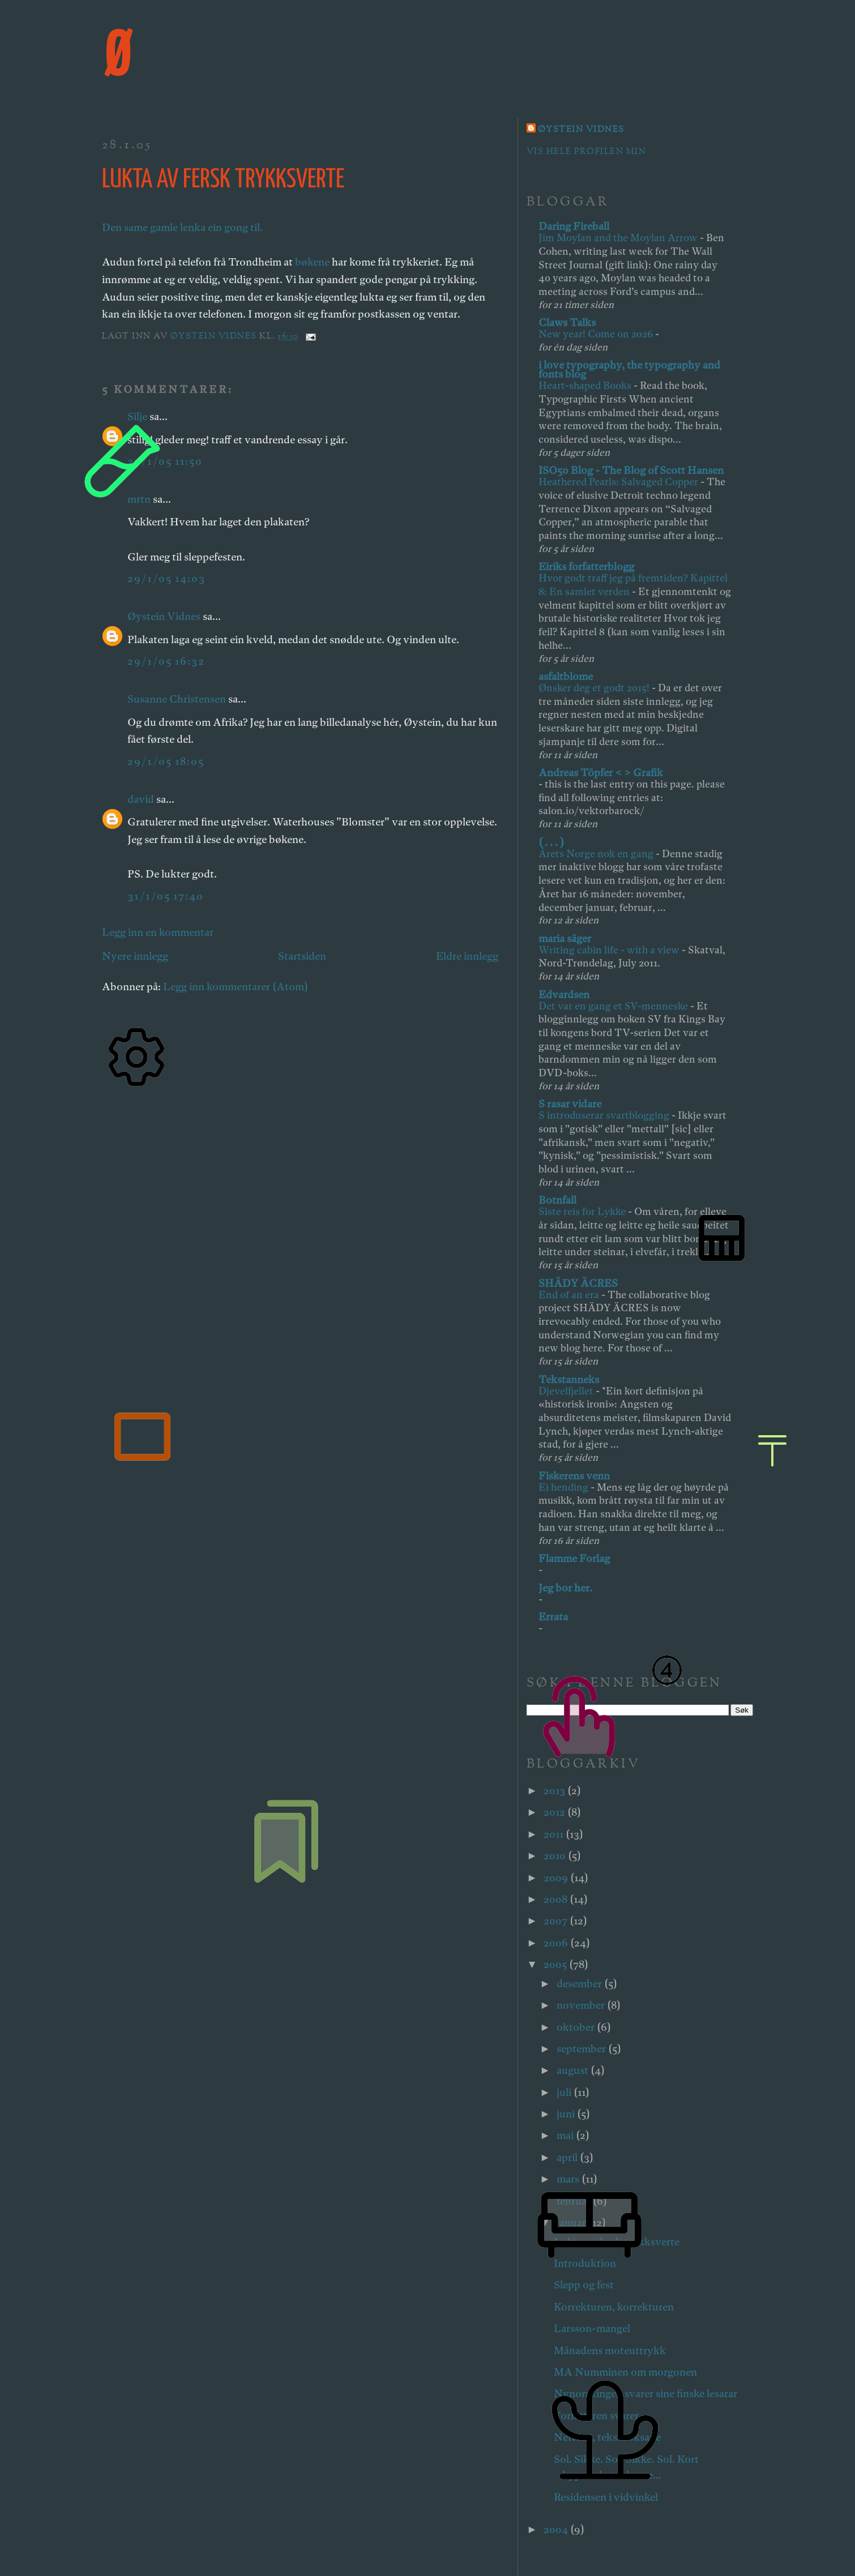 The image size is (855, 2576). I want to click on indicates desert or arid climate setting, so click(605, 2433).